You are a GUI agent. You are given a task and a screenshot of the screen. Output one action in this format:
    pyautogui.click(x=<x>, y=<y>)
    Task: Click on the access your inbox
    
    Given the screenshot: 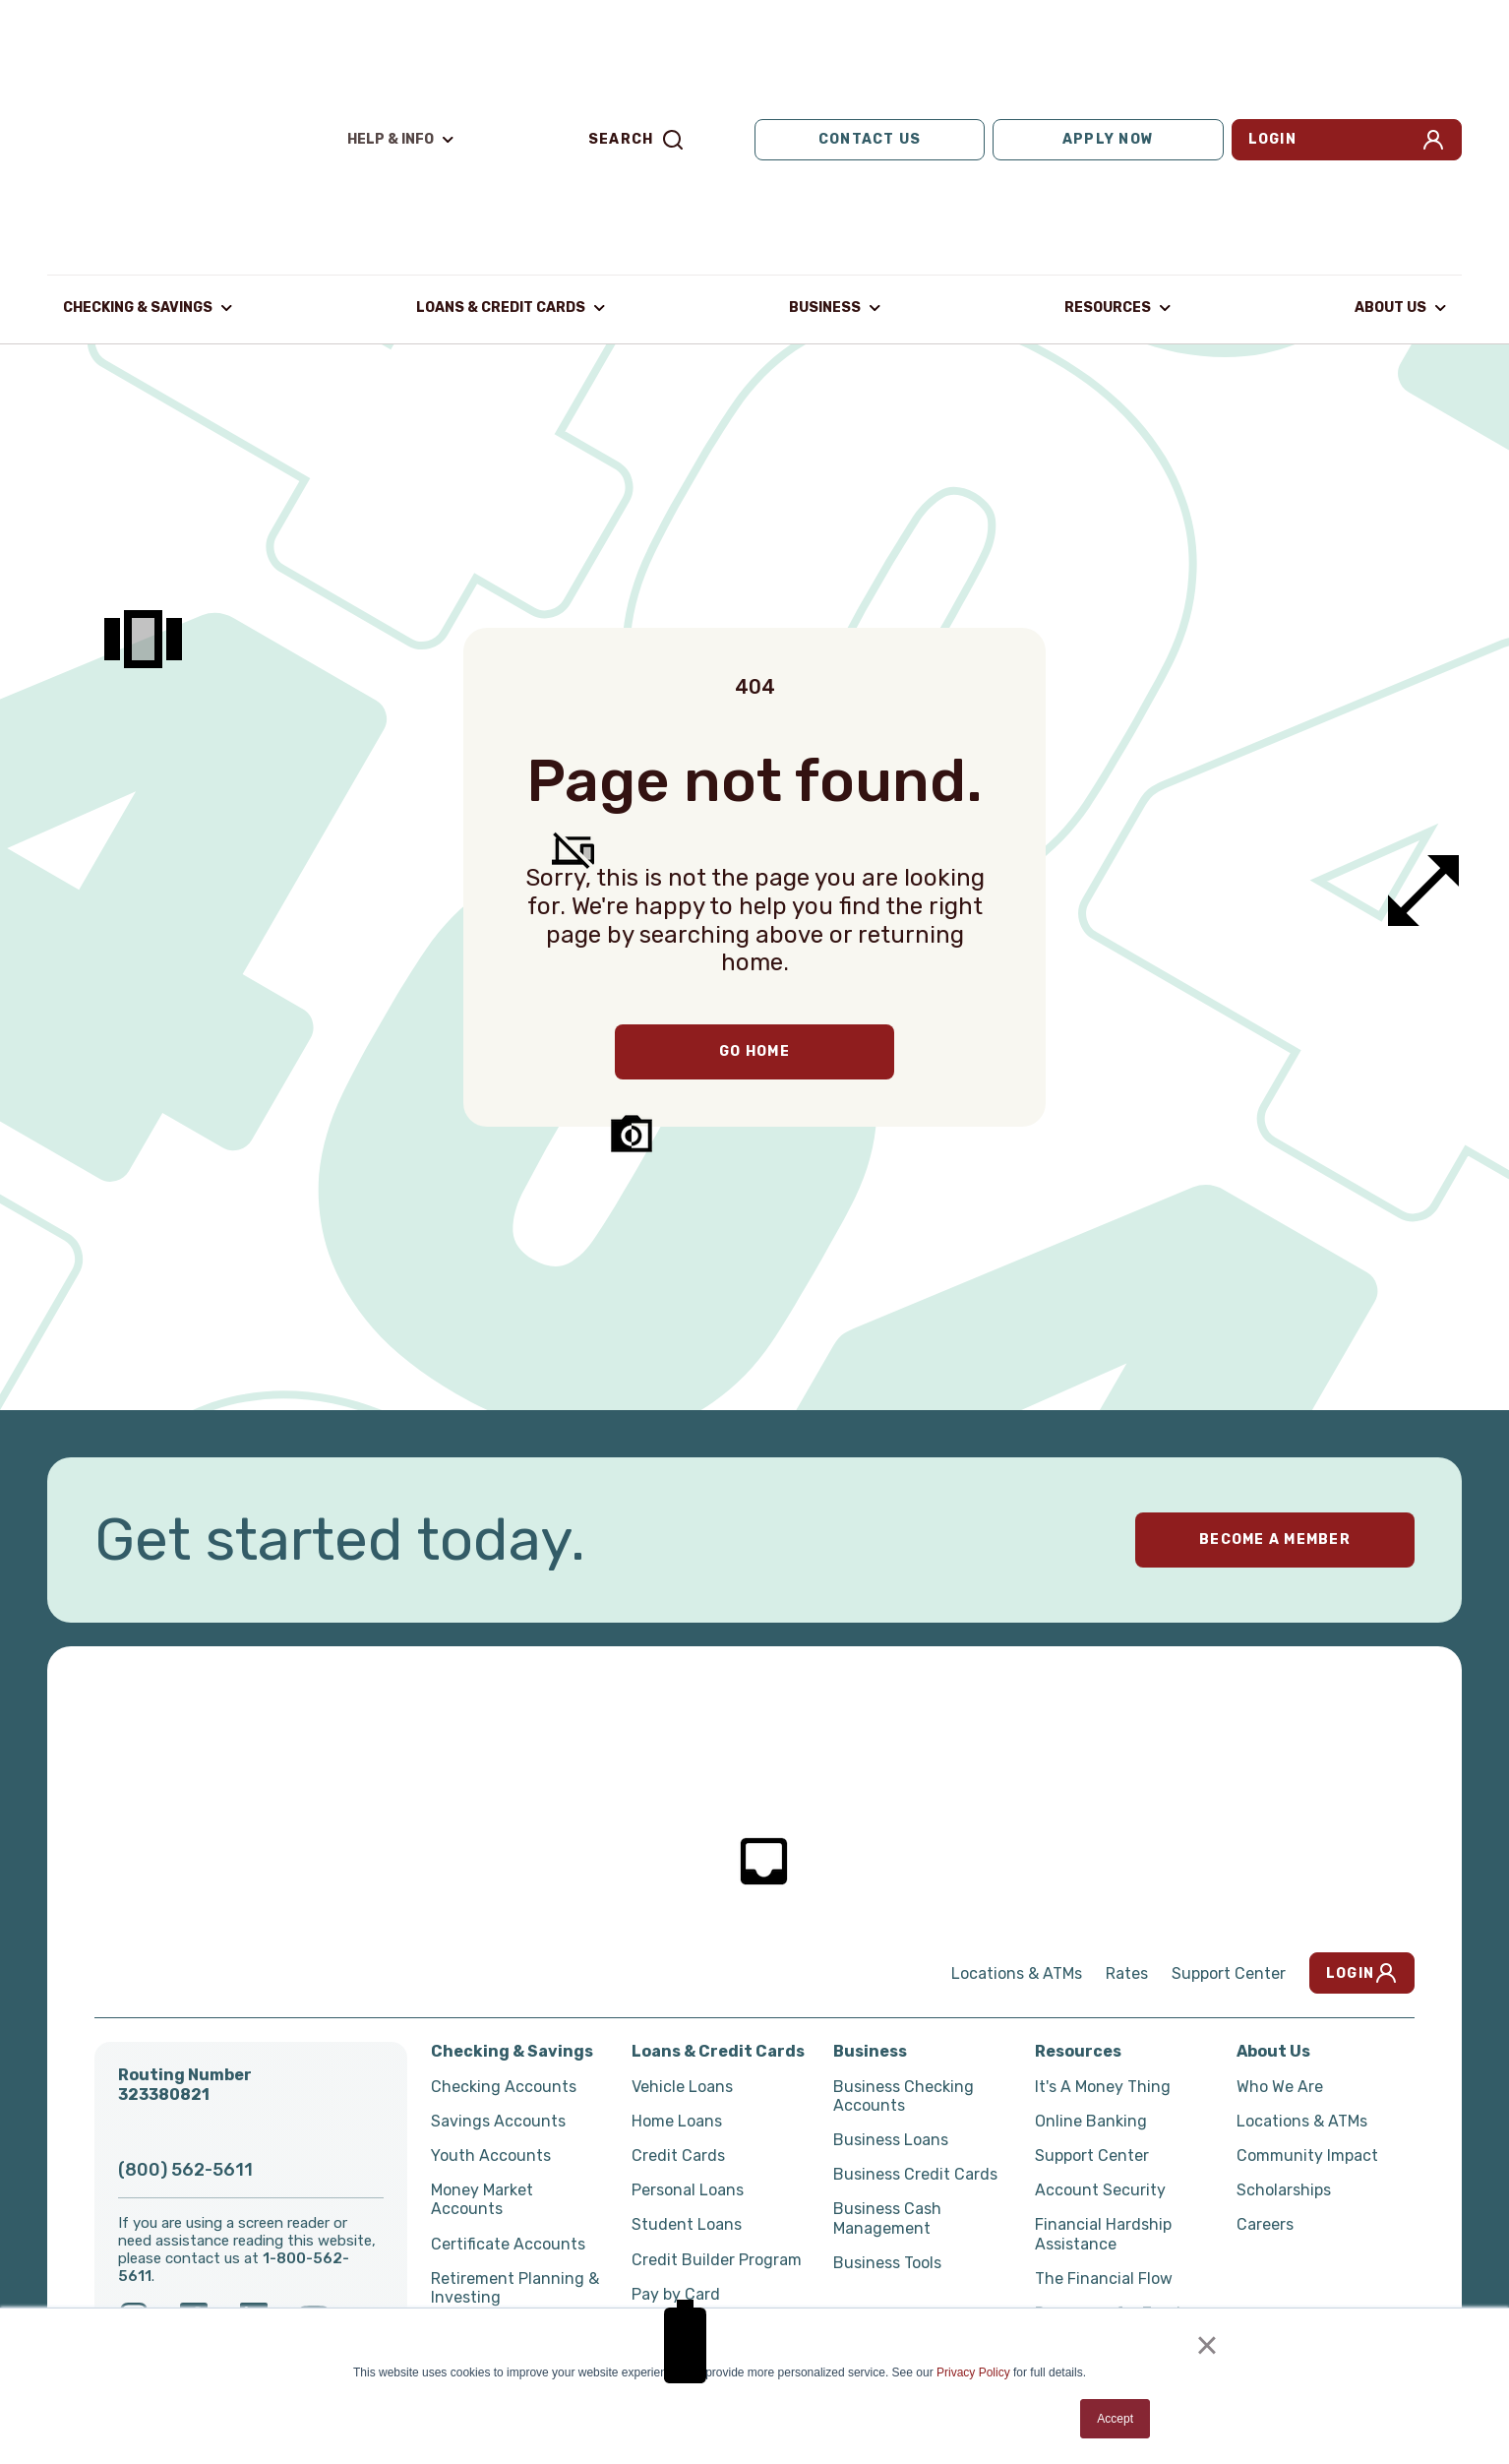 What is the action you would take?
    pyautogui.click(x=763, y=1861)
    